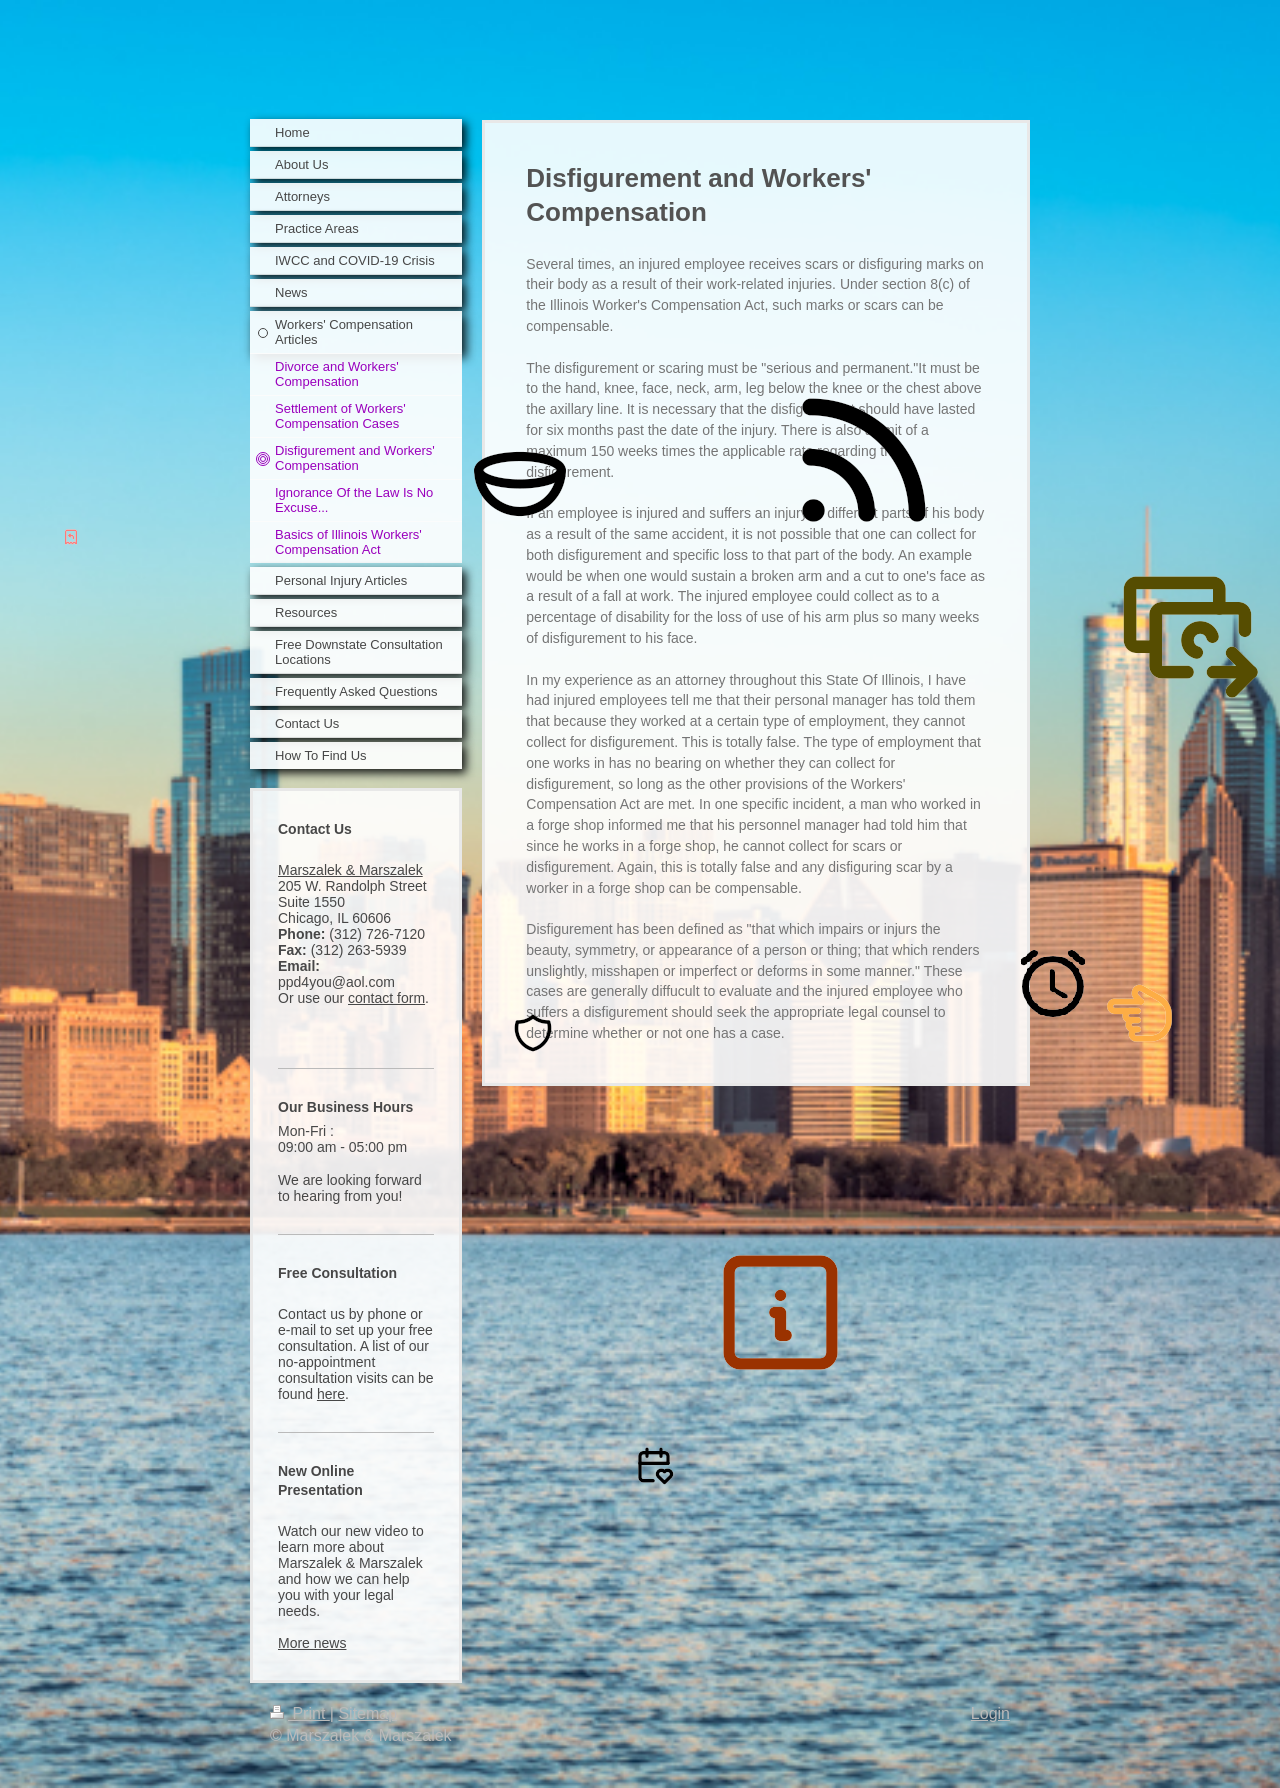 The width and height of the screenshot is (1280, 1788). Describe the element at coordinates (1141, 1014) in the screenshot. I see `navigate to previous item or section` at that location.